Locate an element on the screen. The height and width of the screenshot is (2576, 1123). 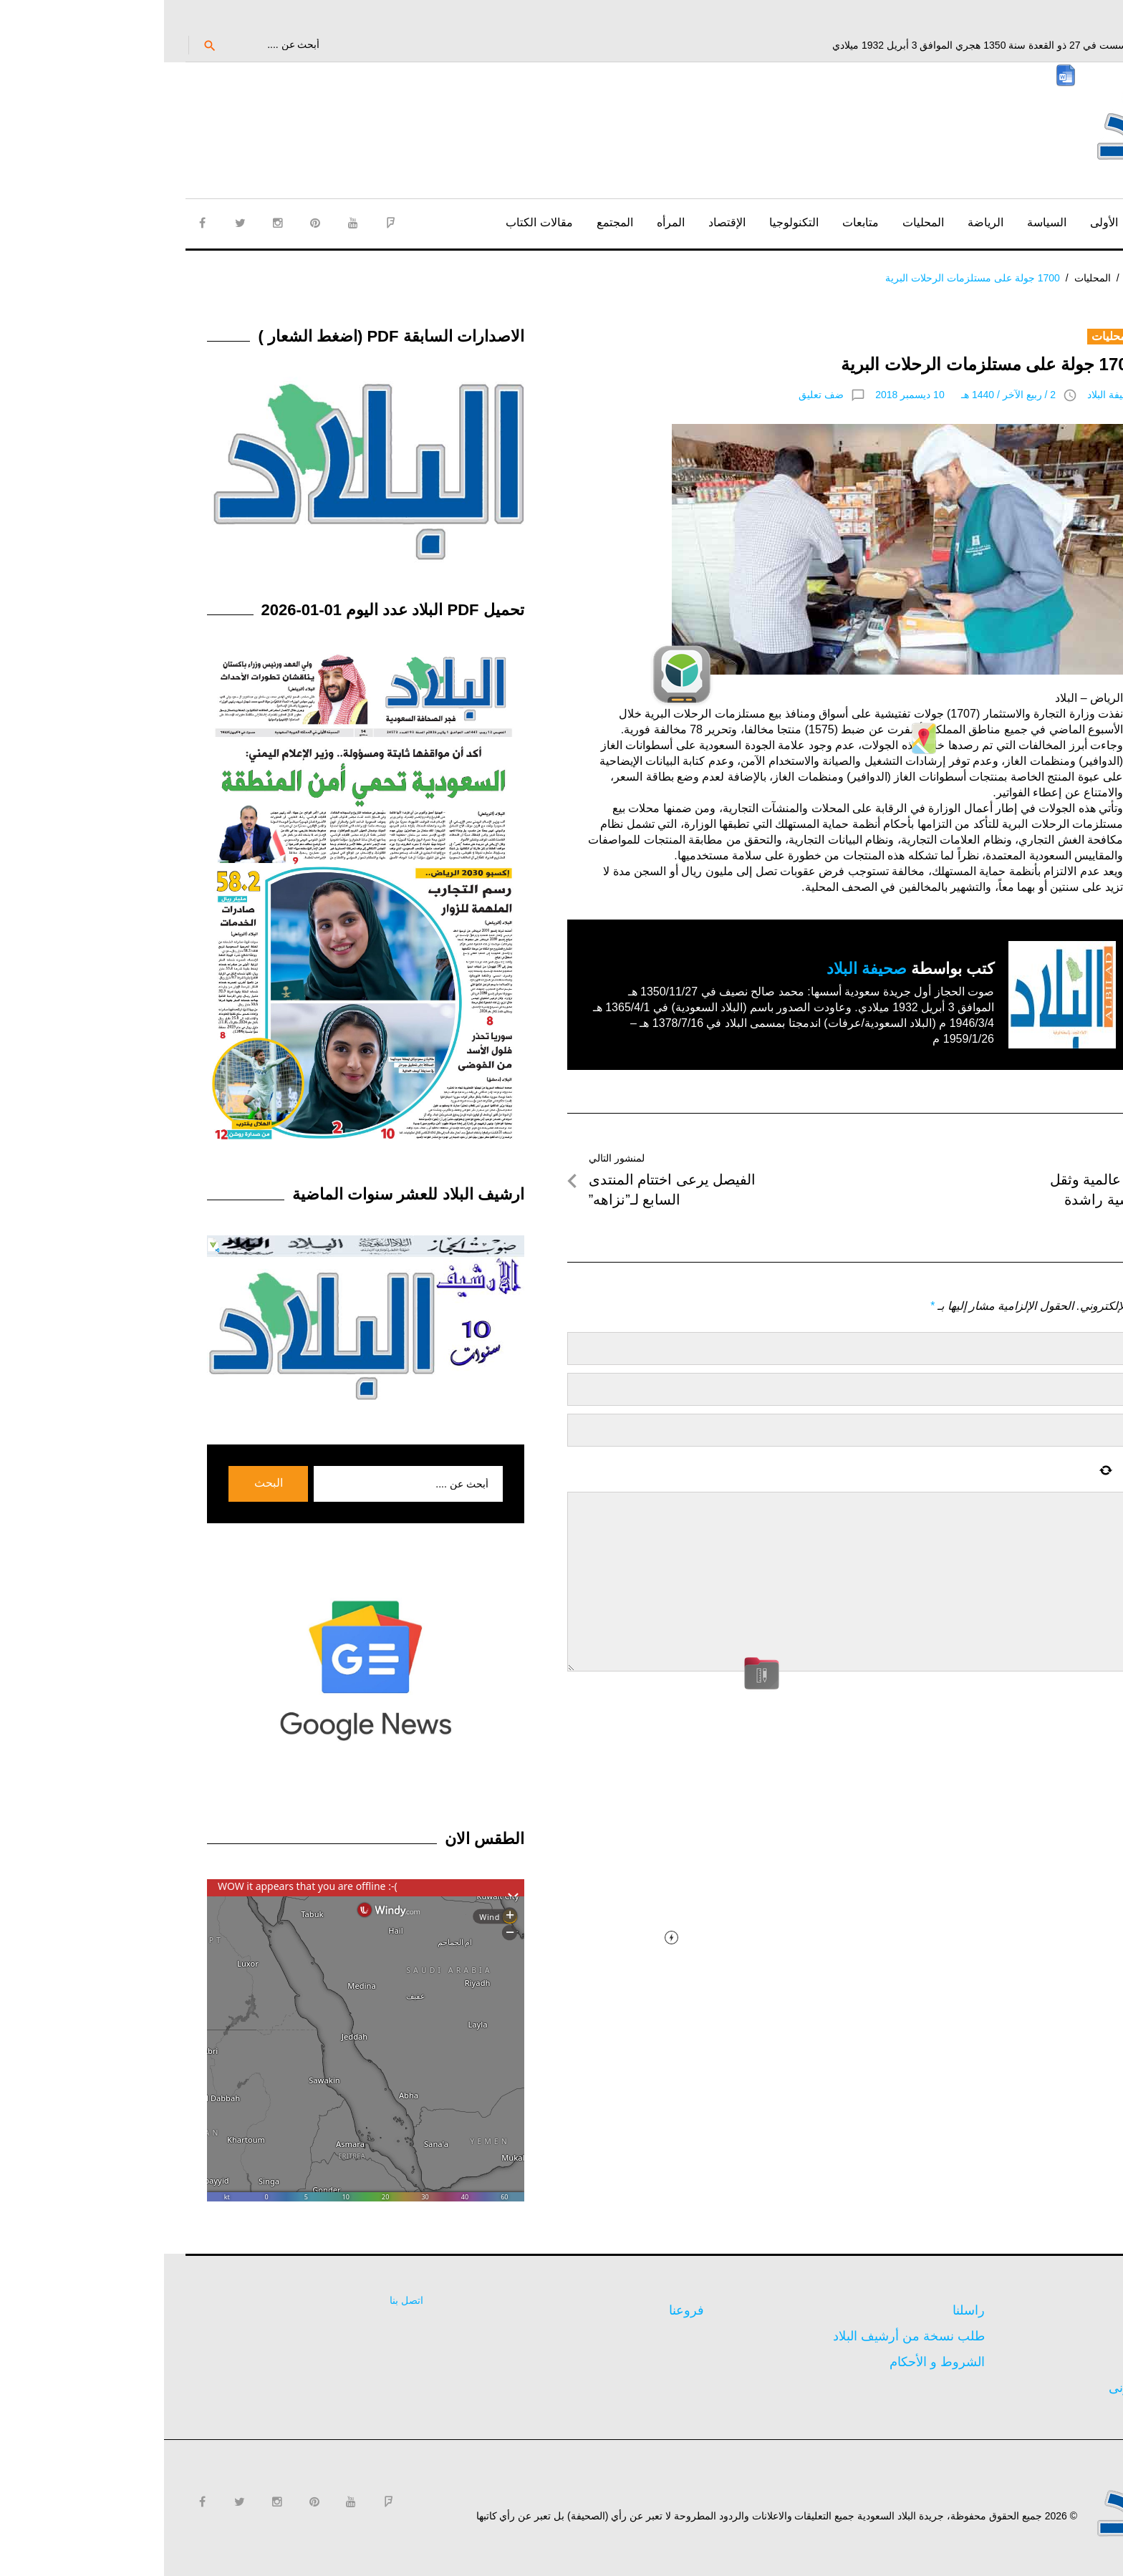
open disk partitioning utility is located at coordinates (682, 675).